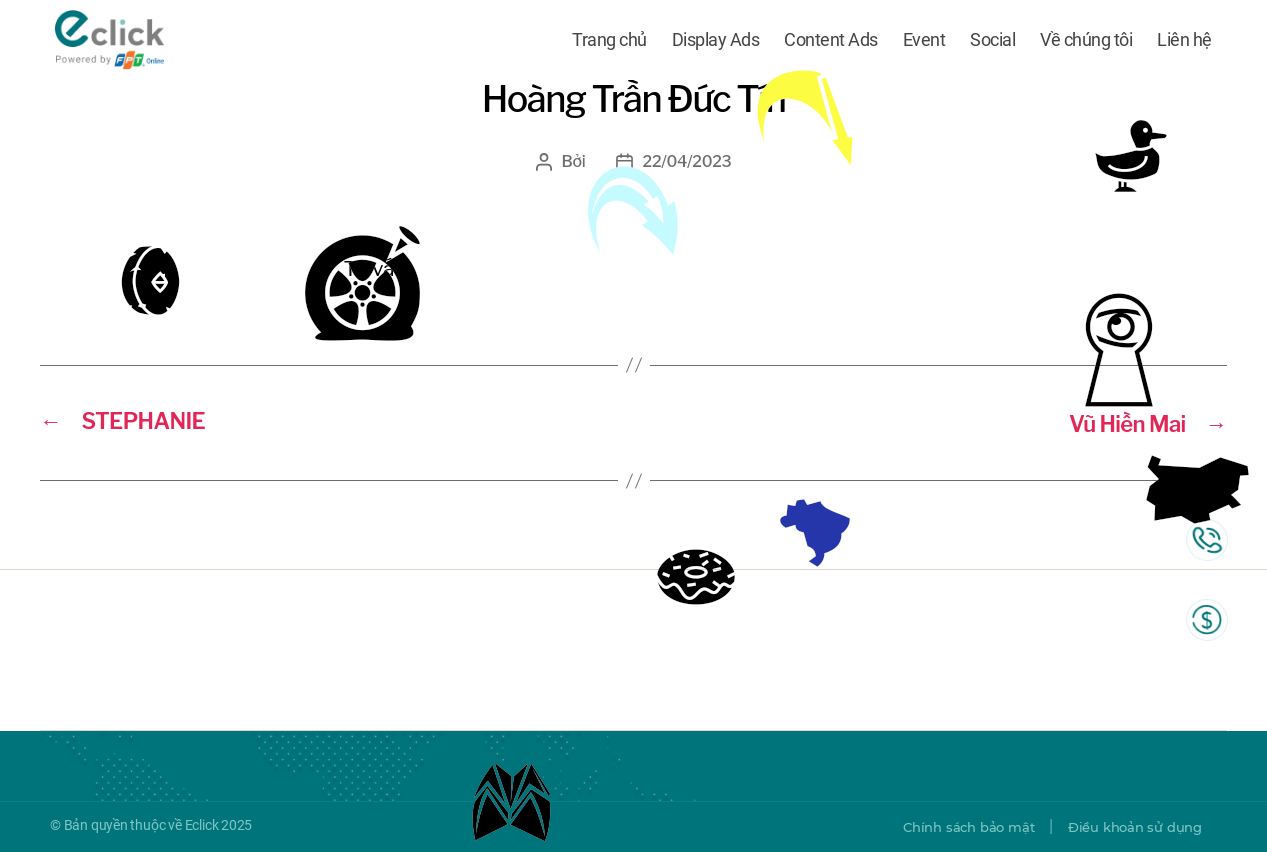 The height and width of the screenshot is (852, 1267). I want to click on play a fortune teller or paper folding game, so click(511, 802).